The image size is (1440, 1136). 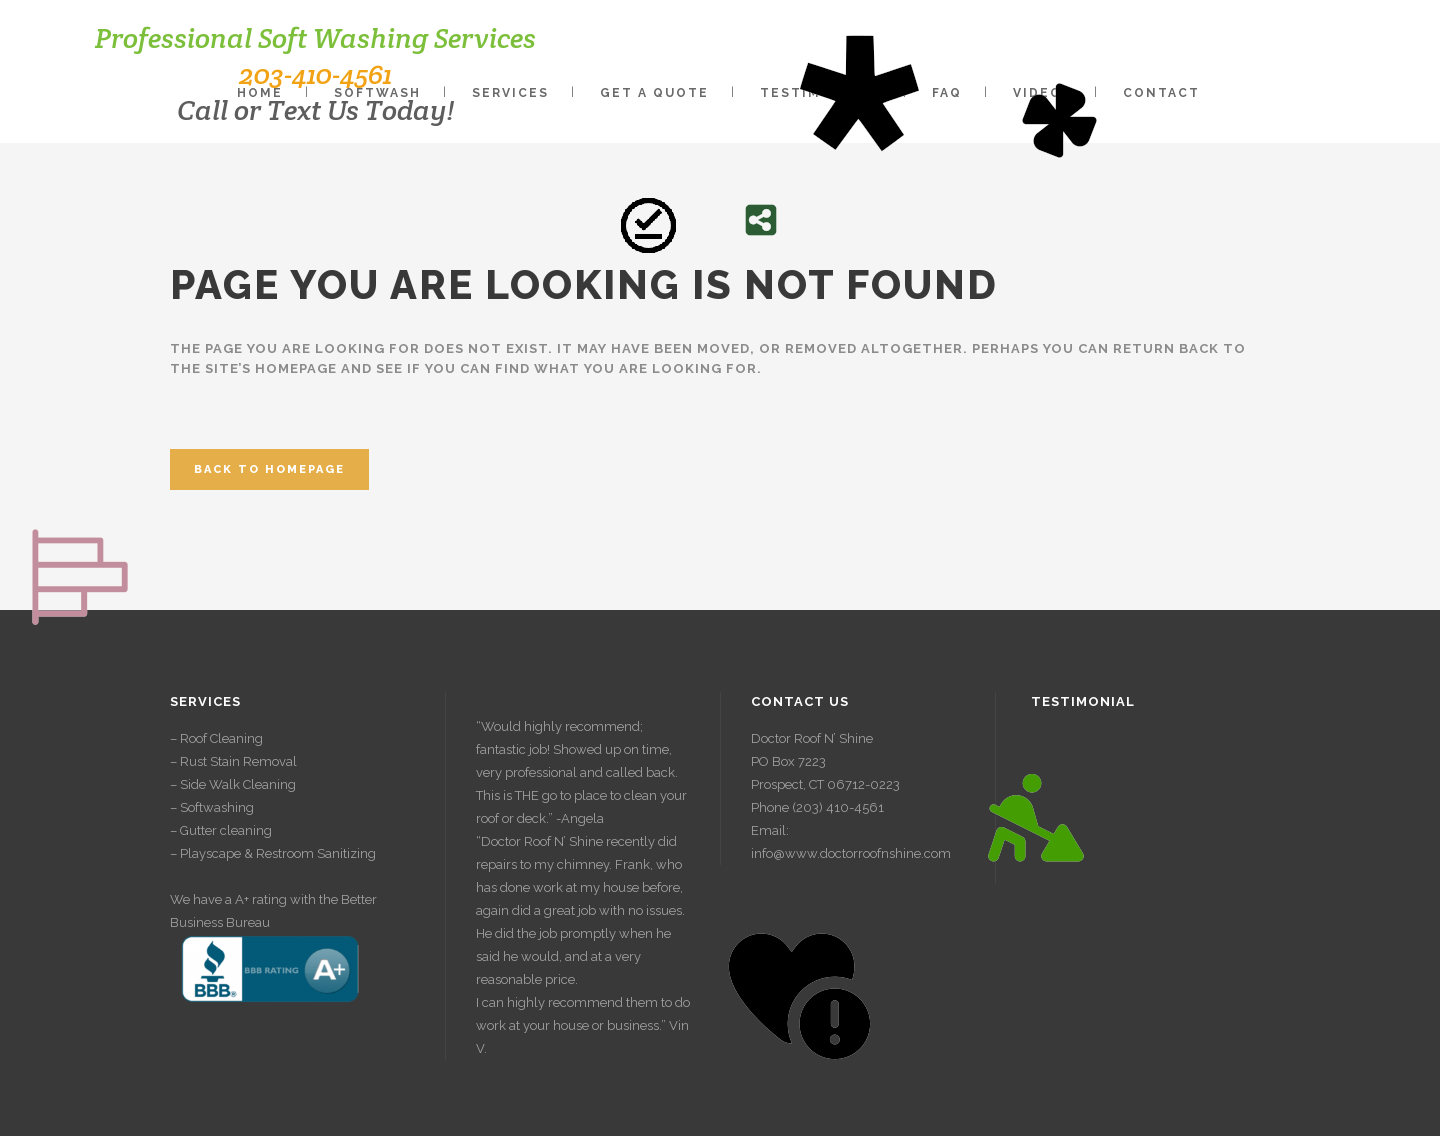 What do you see at coordinates (859, 93) in the screenshot?
I see `diaspora social network logo` at bounding box center [859, 93].